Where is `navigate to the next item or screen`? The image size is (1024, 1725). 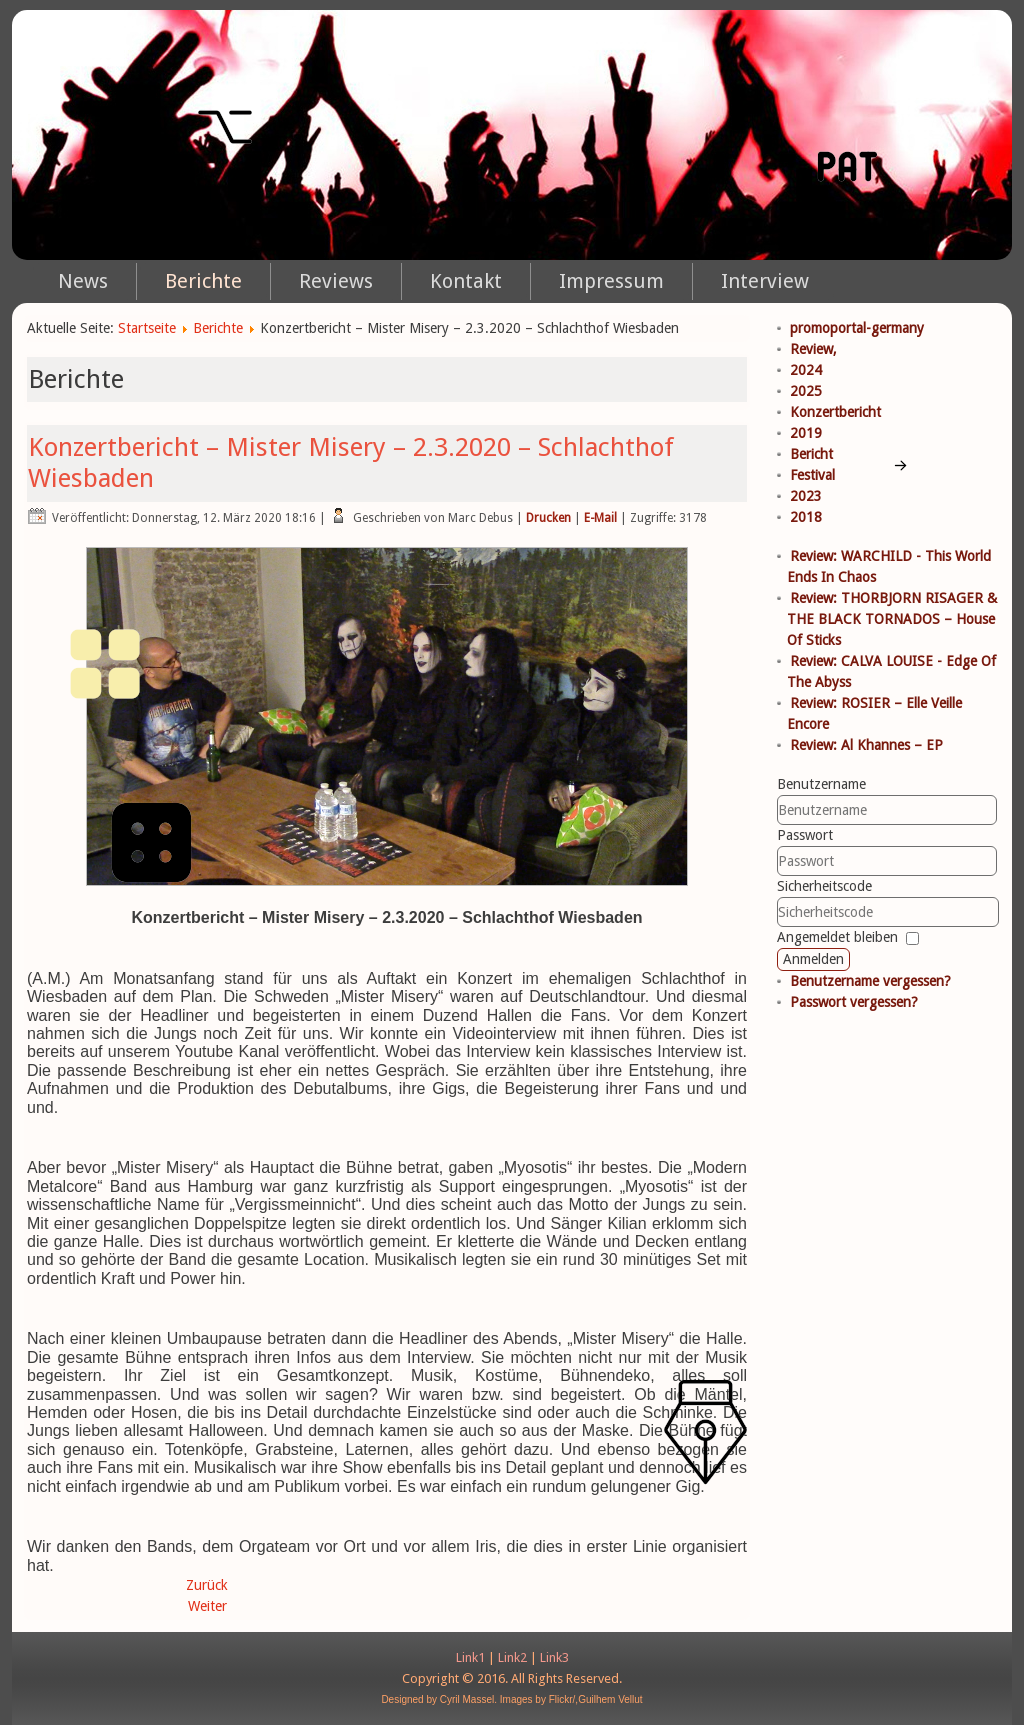
navigate to the next item or screen is located at coordinates (900, 465).